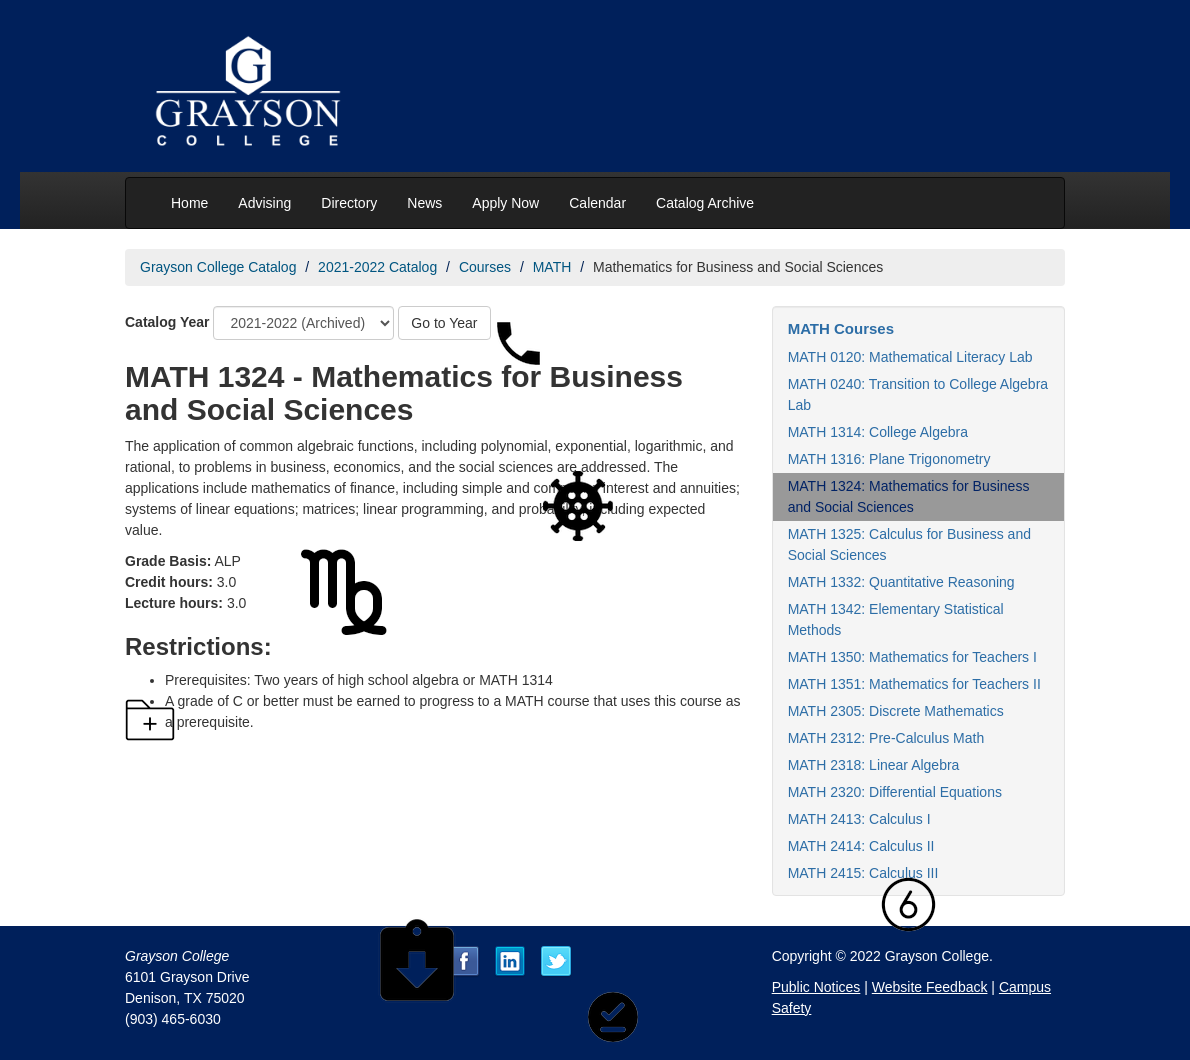 This screenshot has width=1190, height=1060. What do you see at coordinates (150, 720) in the screenshot?
I see `create a new folder` at bounding box center [150, 720].